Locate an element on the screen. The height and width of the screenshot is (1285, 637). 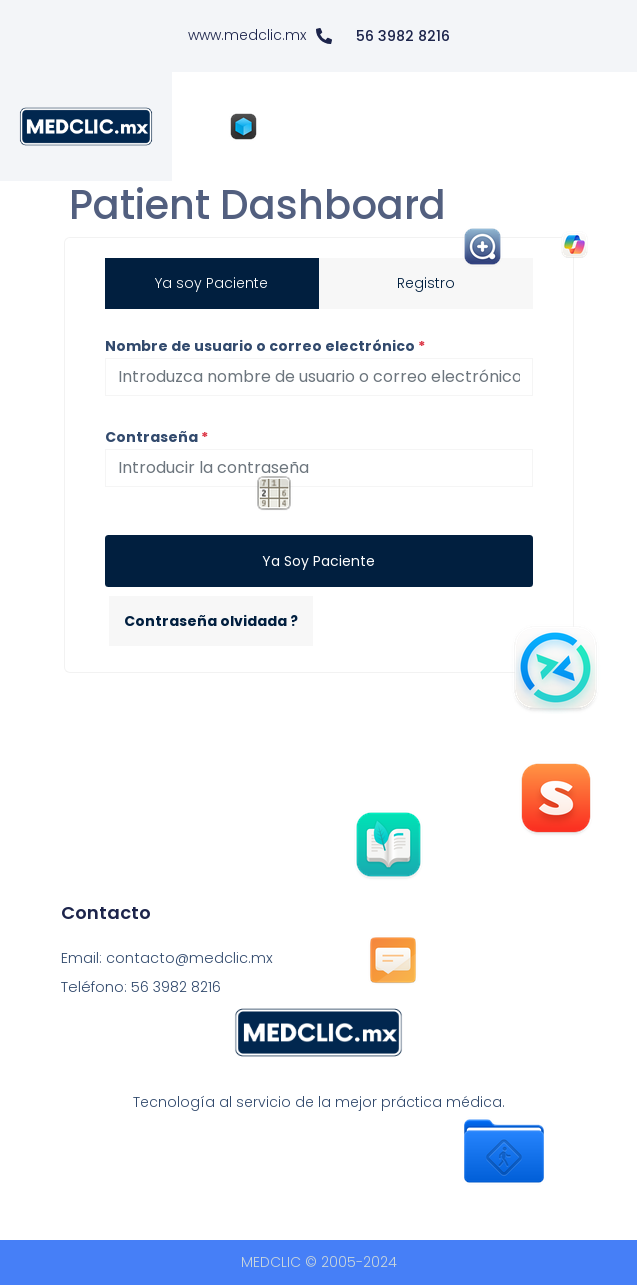
open sogou pinyin input method is located at coordinates (556, 798).